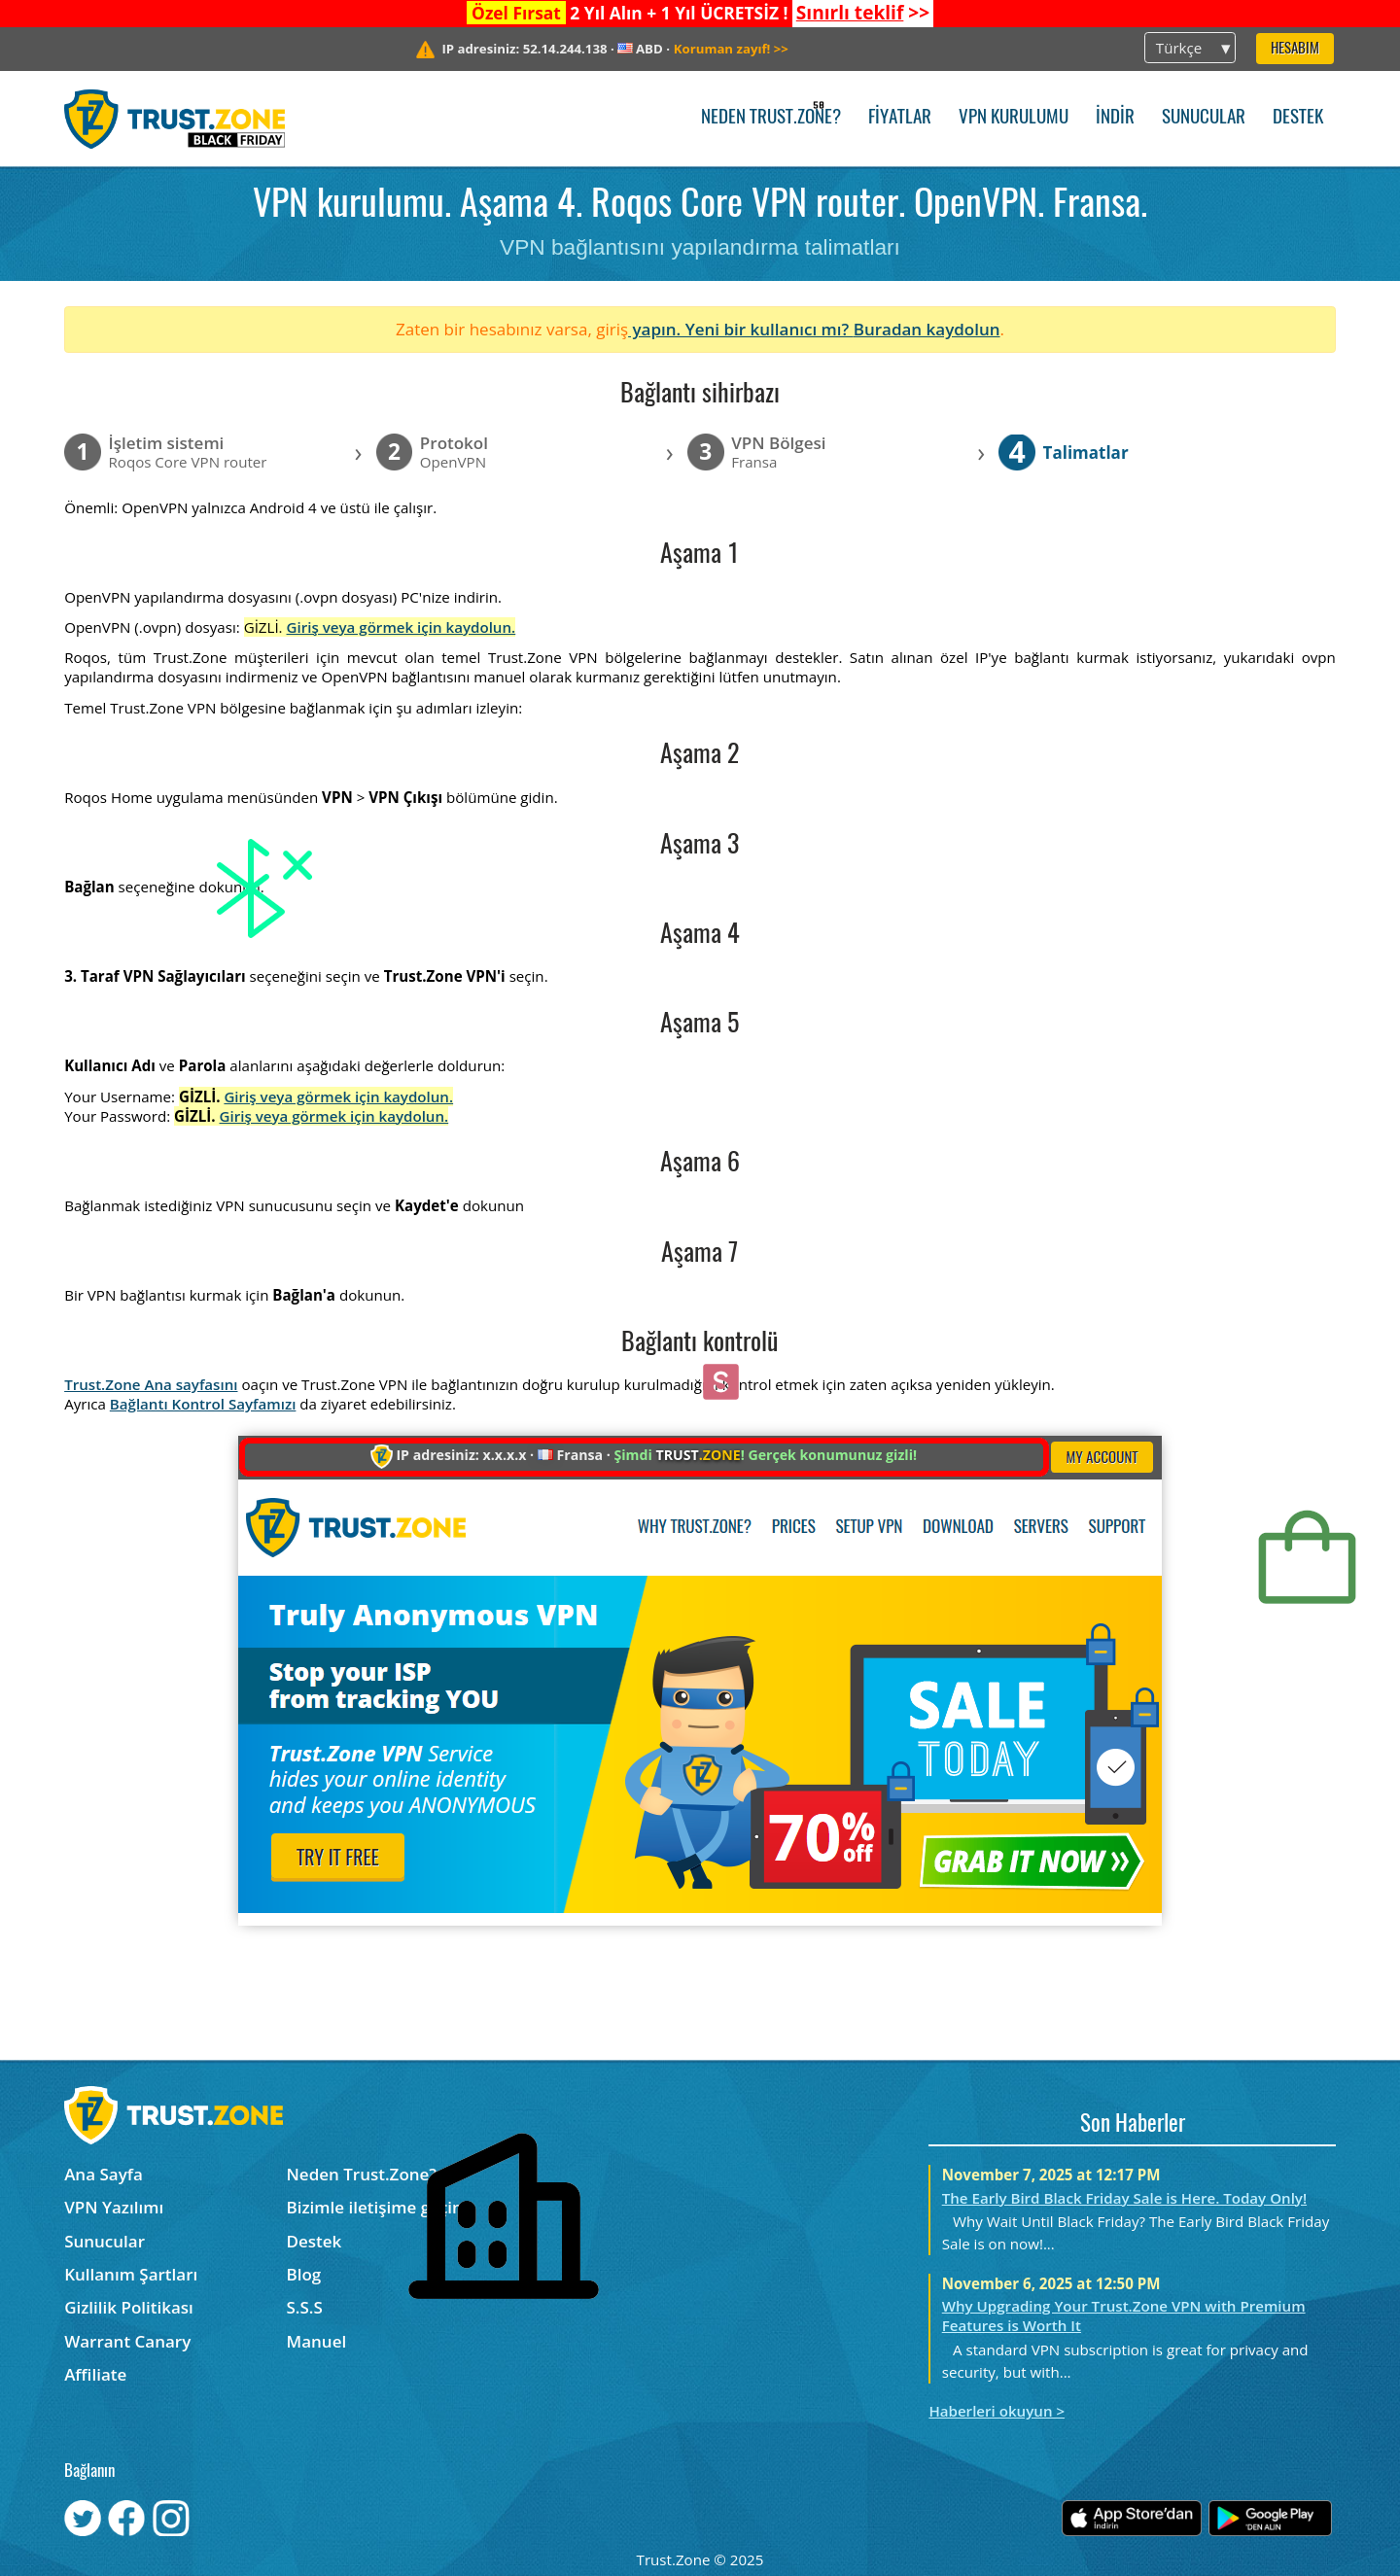 The image size is (1400, 2576). Describe the element at coordinates (1307, 1562) in the screenshot. I see `view your shopping bag` at that location.